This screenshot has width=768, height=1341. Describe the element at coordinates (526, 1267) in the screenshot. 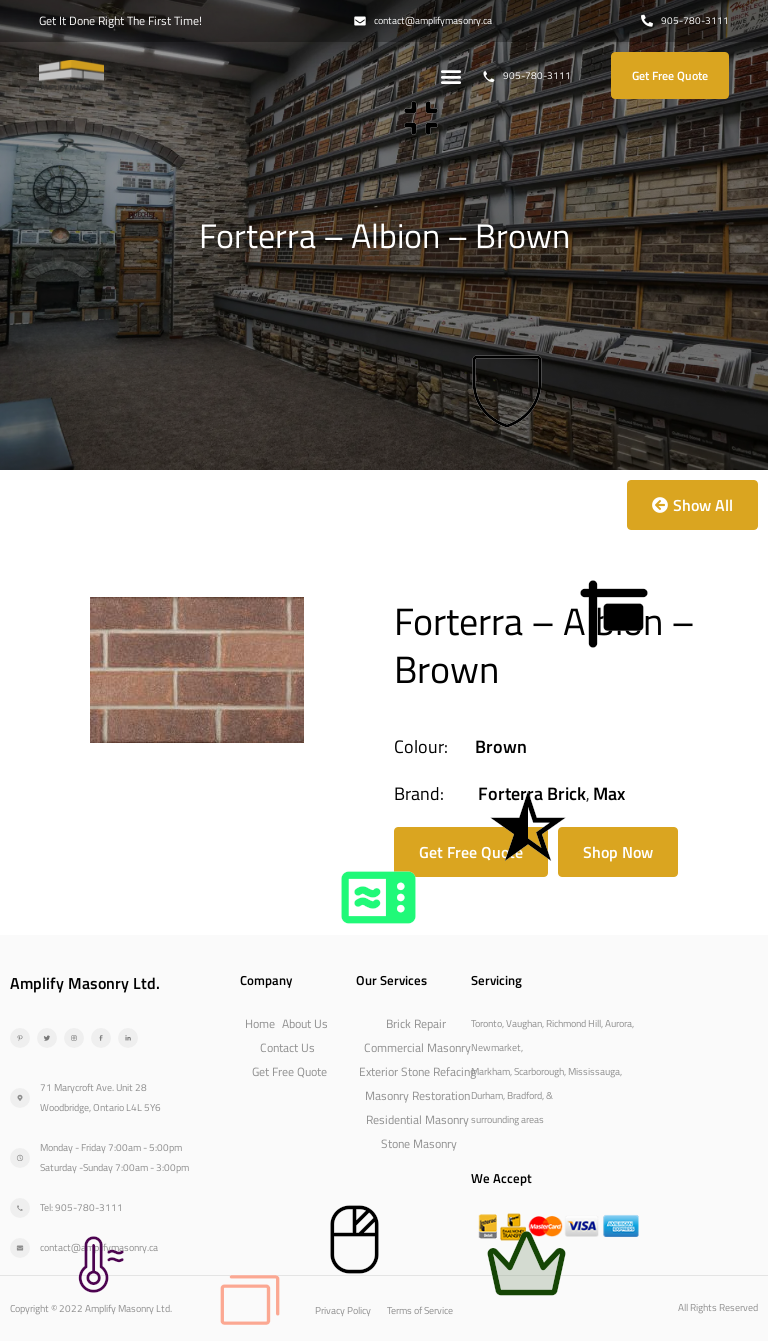

I see `indicates premium or pro membership status` at that location.